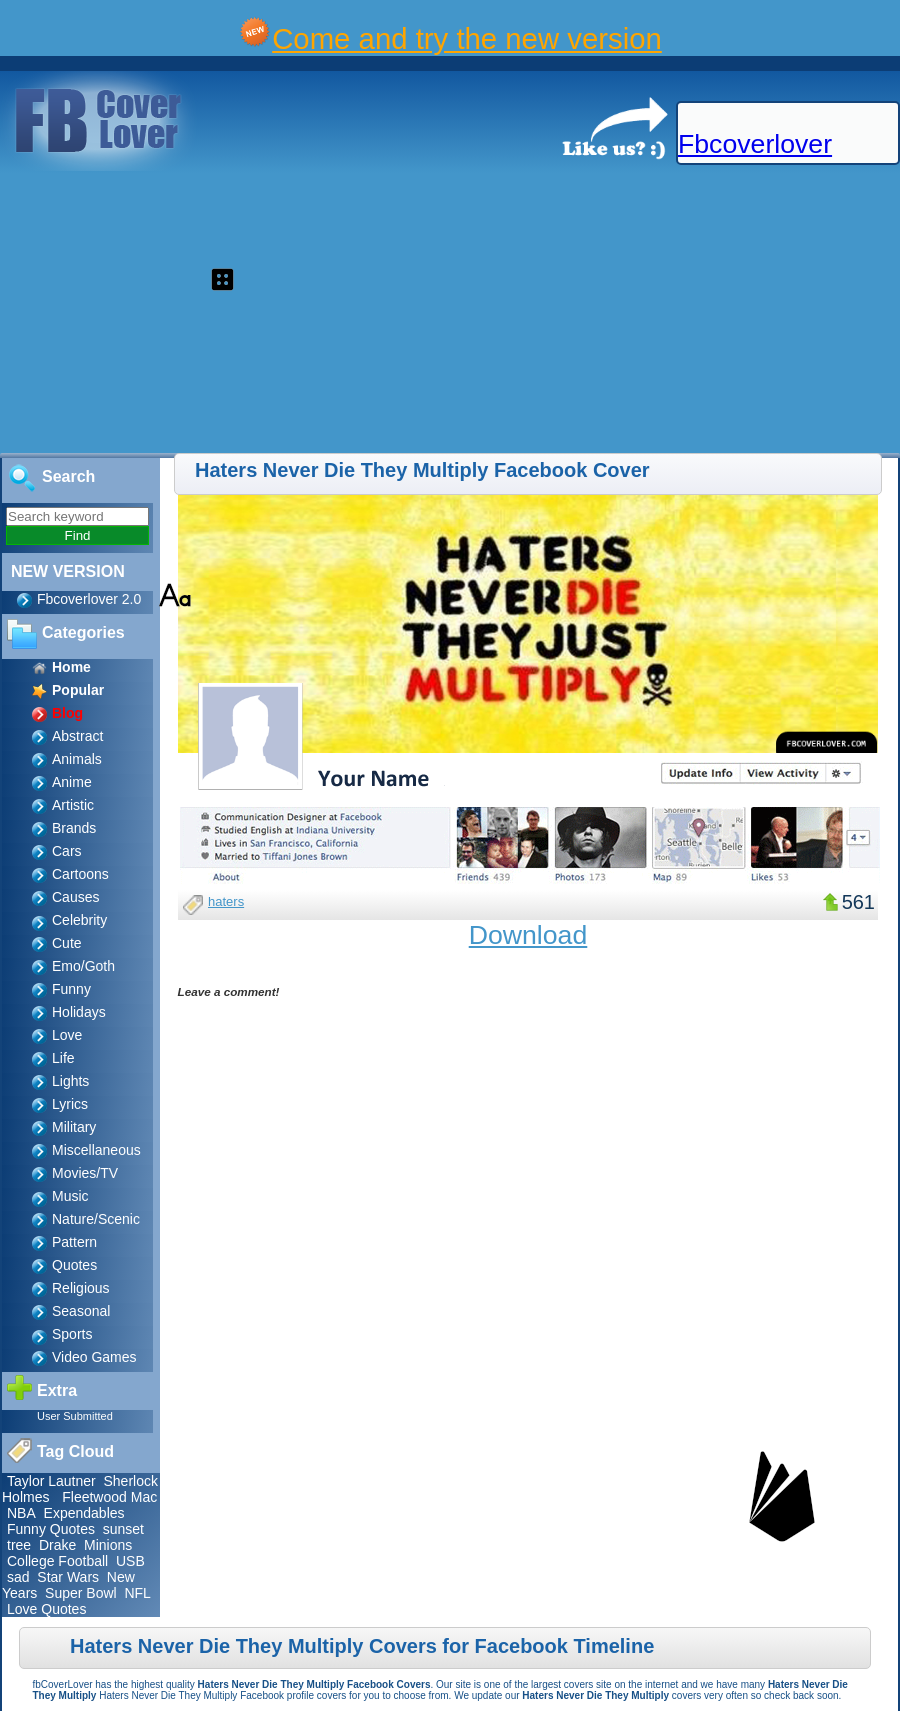  What do you see at coordinates (222, 279) in the screenshot?
I see `roll the dice or randomize` at bounding box center [222, 279].